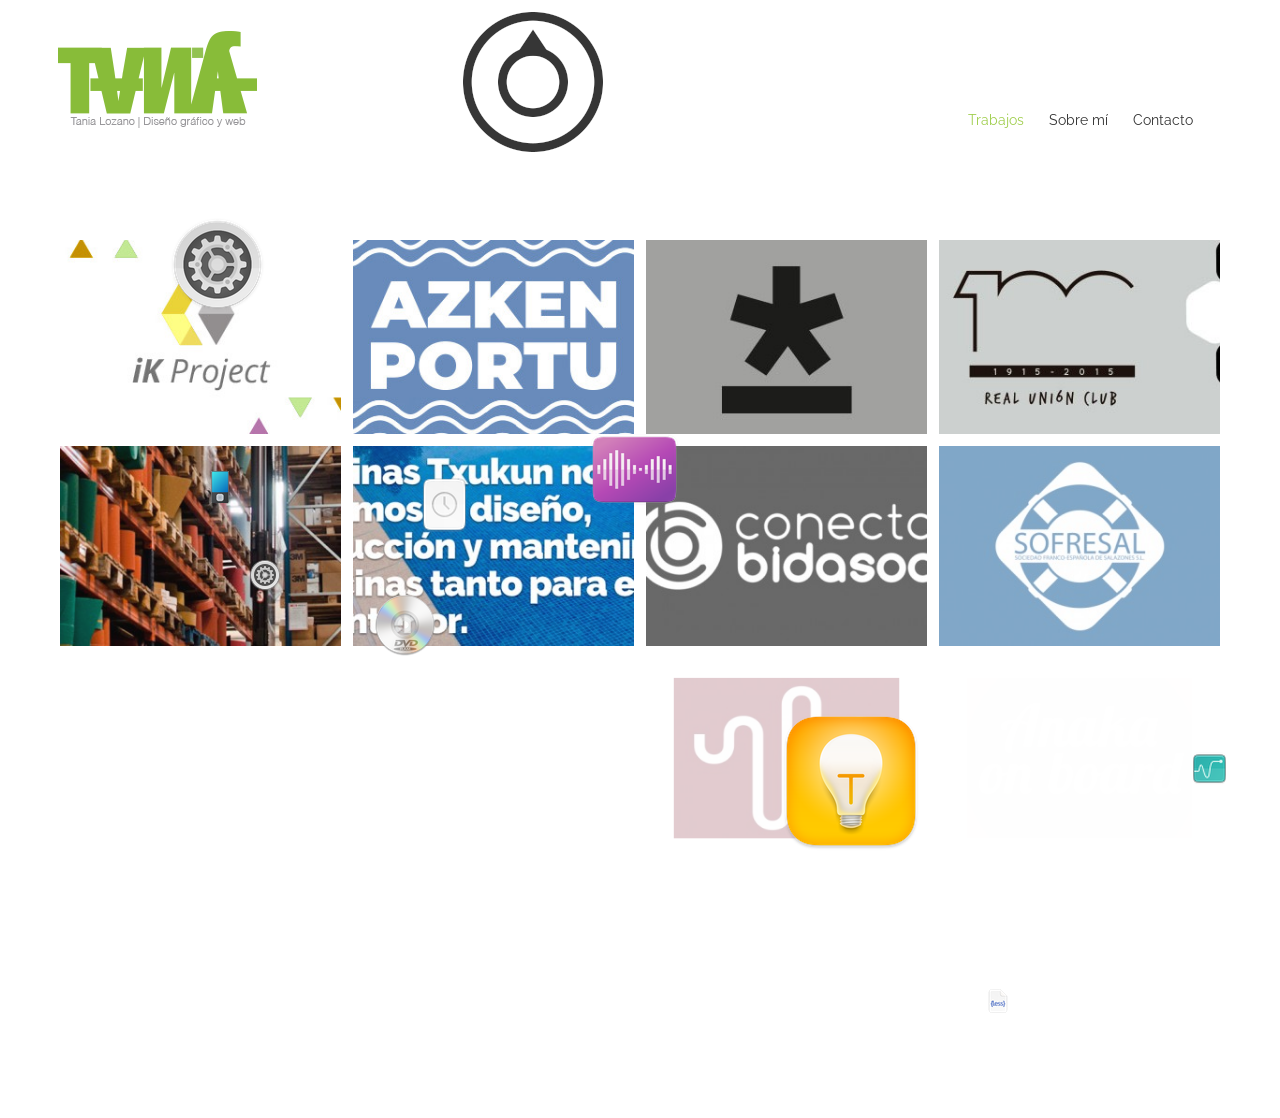 This screenshot has width=1280, height=1118. What do you see at coordinates (265, 575) in the screenshot?
I see `open settings or preferences` at bounding box center [265, 575].